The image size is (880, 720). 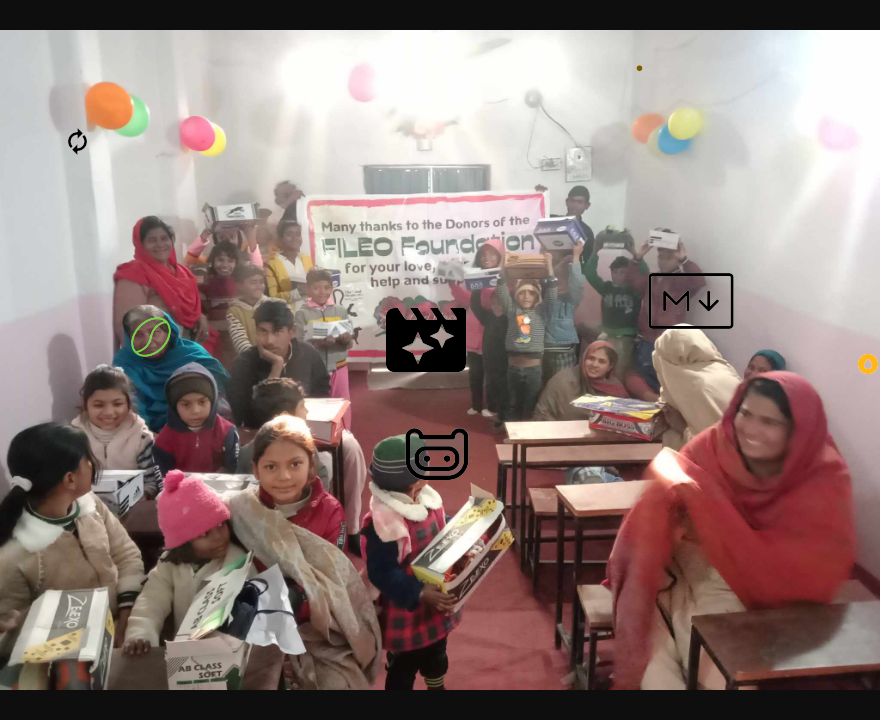 What do you see at coordinates (868, 364) in the screenshot?
I see `adjust color or ink settings` at bounding box center [868, 364].